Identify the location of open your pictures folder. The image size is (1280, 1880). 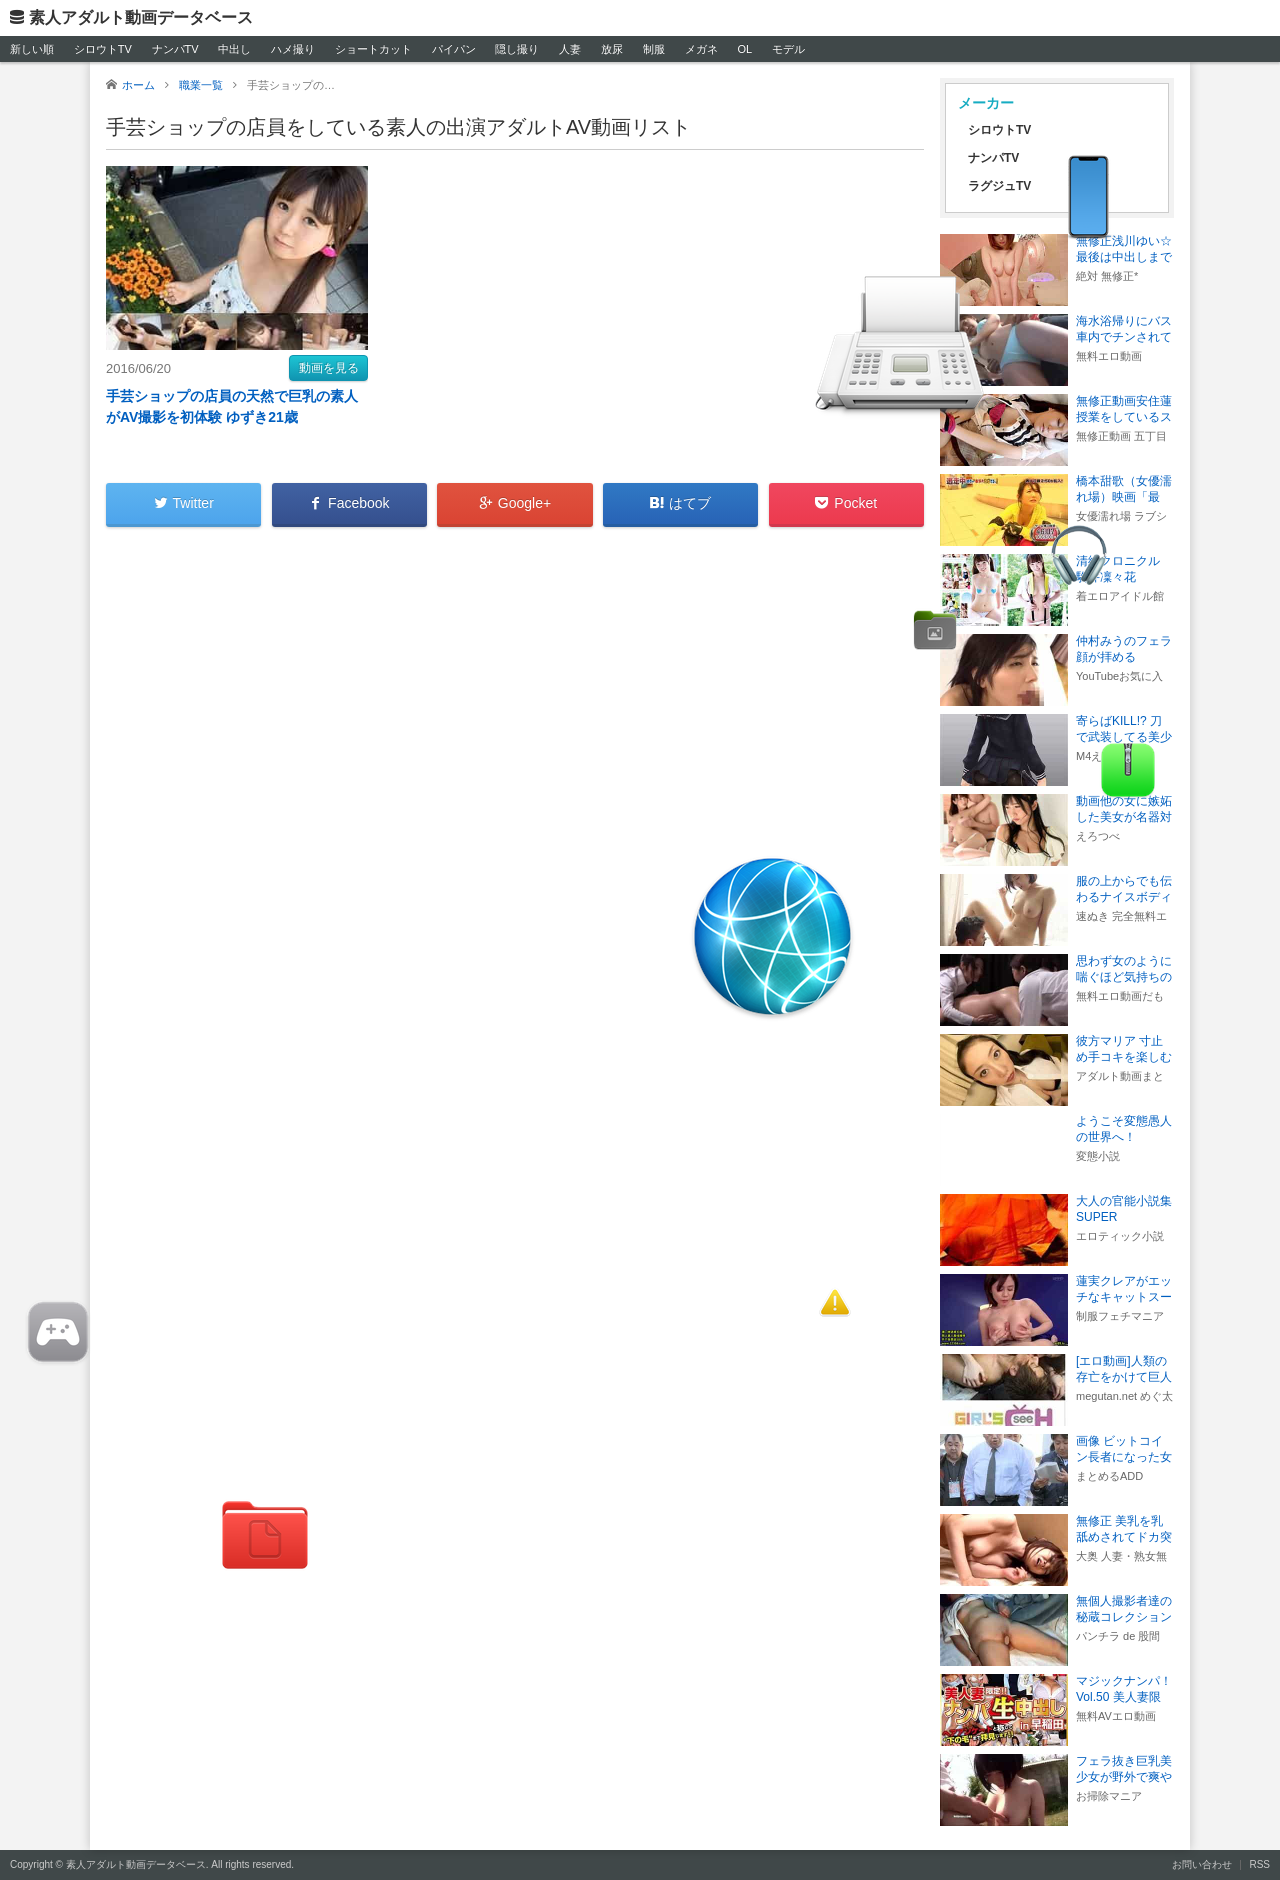
(935, 630).